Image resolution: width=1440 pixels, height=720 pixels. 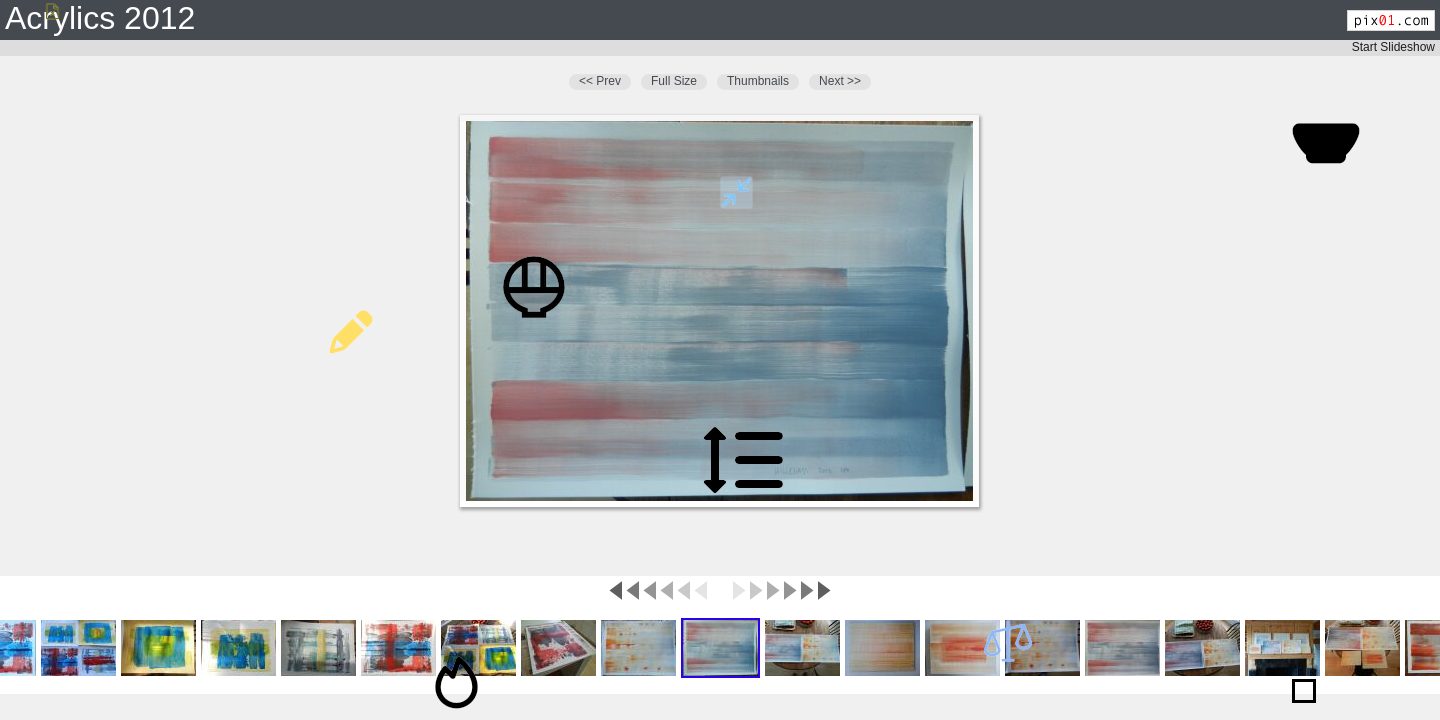 What do you see at coordinates (351, 332) in the screenshot?
I see `edit or modify content` at bounding box center [351, 332].